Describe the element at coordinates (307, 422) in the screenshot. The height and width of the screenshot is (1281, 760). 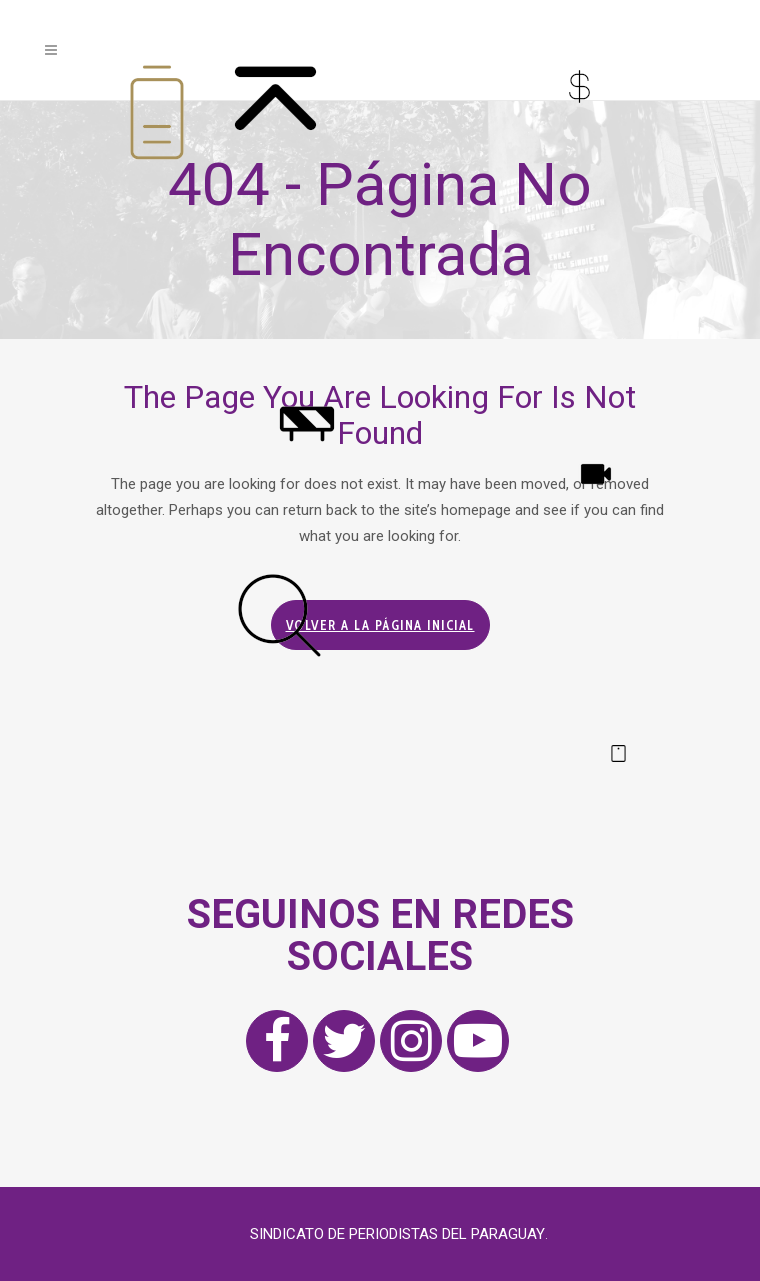
I see `indicates a blocked or restricted area` at that location.